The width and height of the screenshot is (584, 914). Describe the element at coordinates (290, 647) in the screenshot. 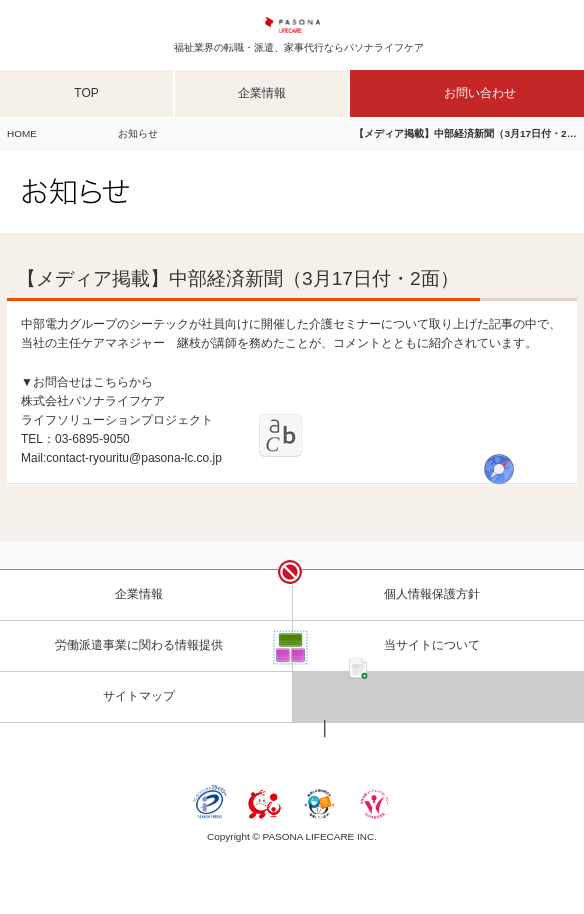

I see `select all items in the current view` at that location.